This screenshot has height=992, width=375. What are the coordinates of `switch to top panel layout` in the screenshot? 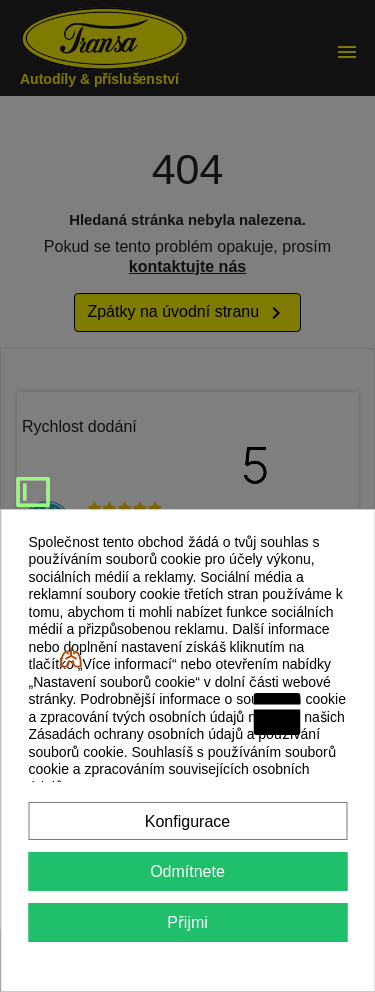 It's located at (277, 714).